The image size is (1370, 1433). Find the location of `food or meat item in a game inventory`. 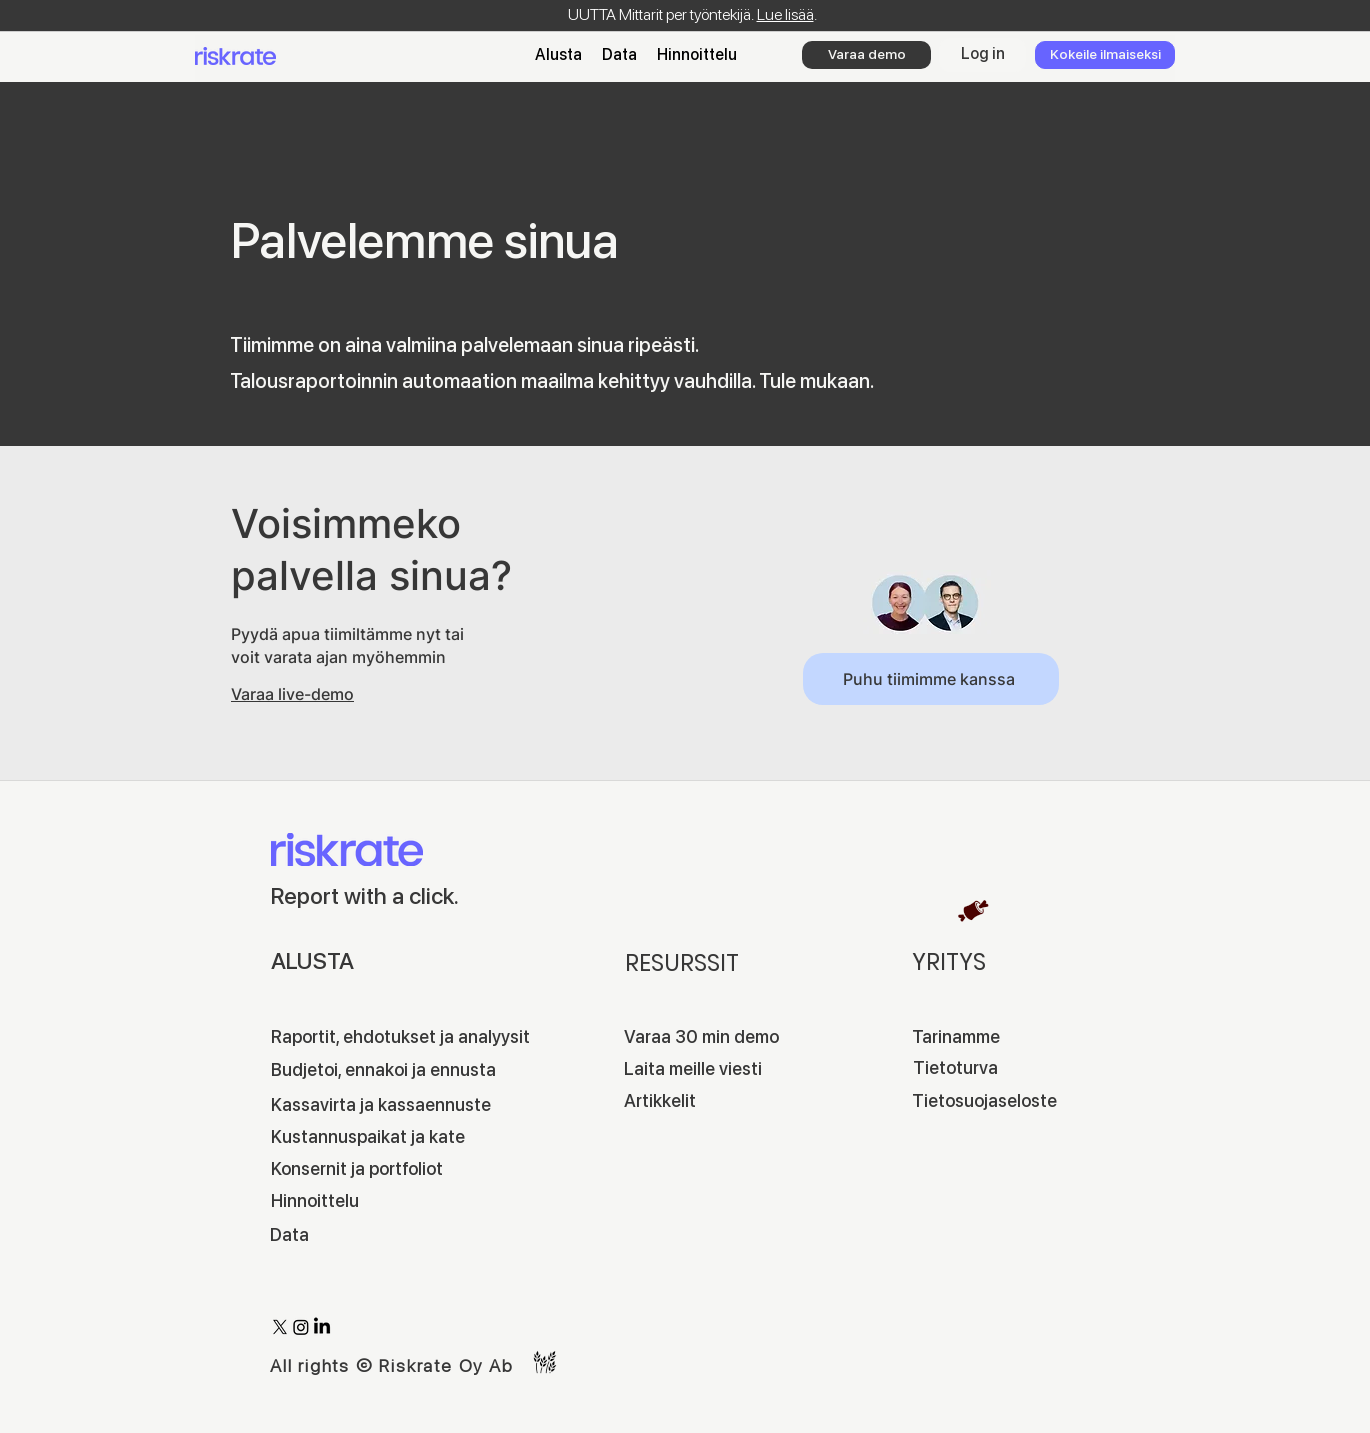

food or meat item in a game inventory is located at coordinates (973, 910).